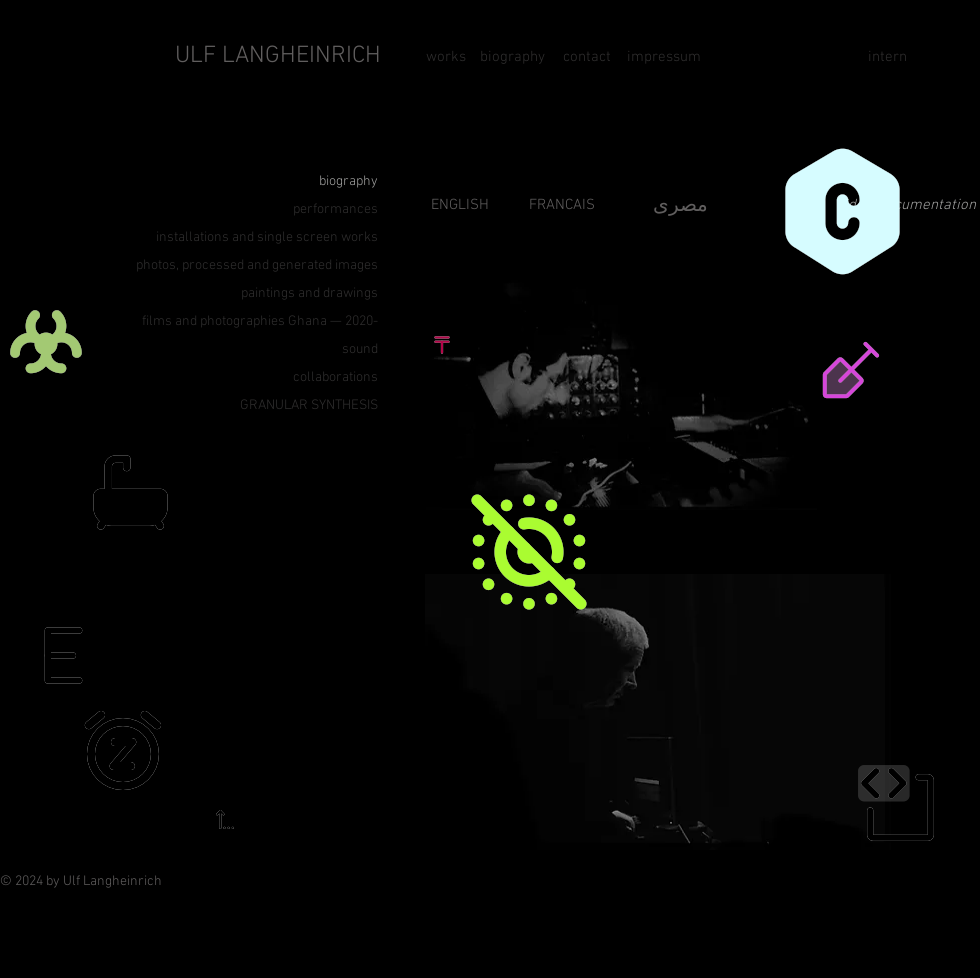 This screenshot has width=980, height=978. What do you see at coordinates (225, 819) in the screenshot?
I see `represents the y-axis in a chart or graph` at bounding box center [225, 819].